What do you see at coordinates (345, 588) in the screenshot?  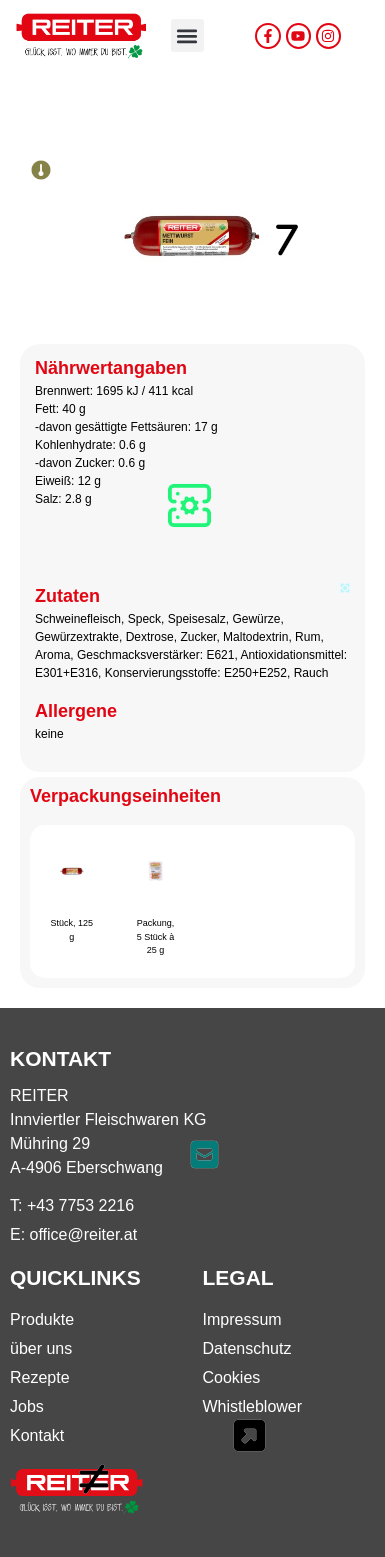 I see `sith order logo from star wars` at bounding box center [345, 588].